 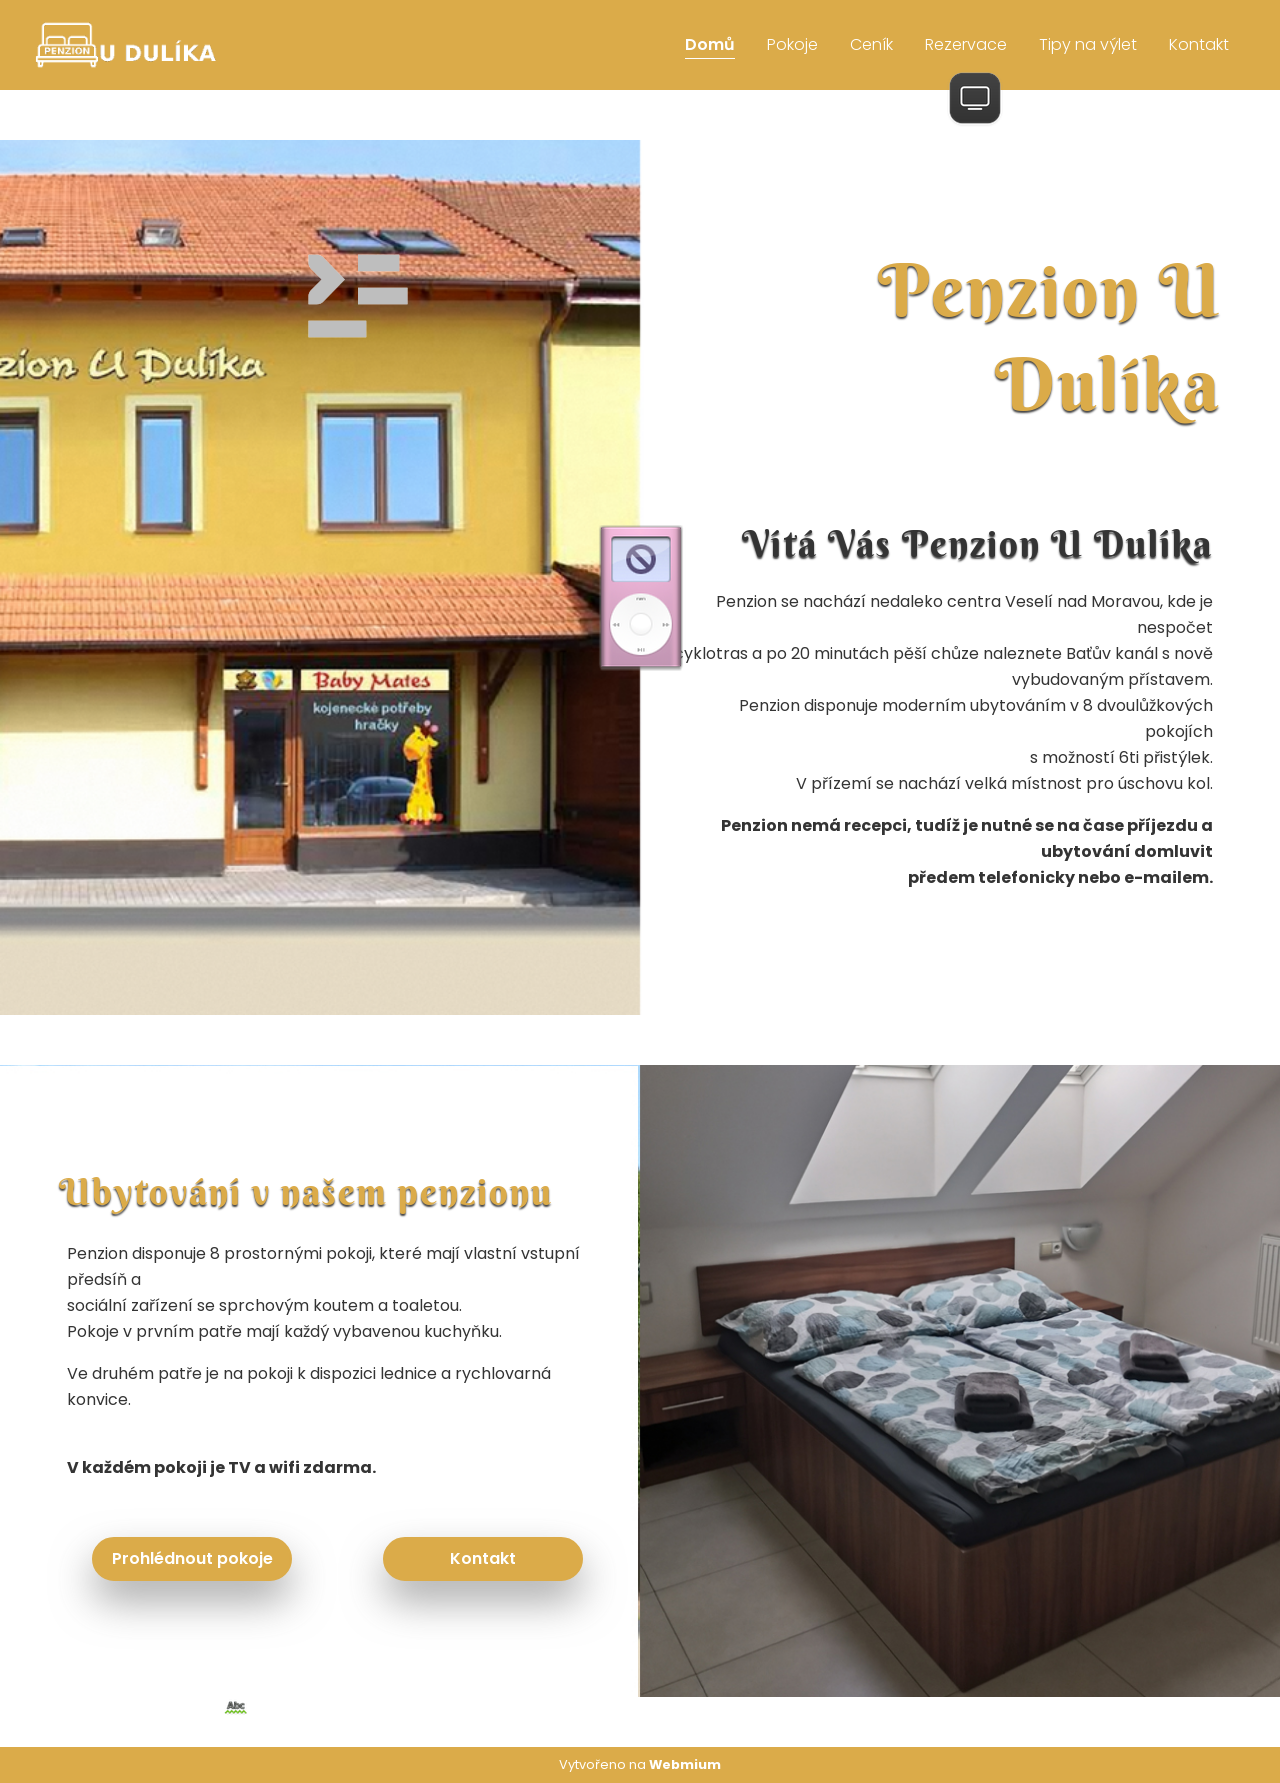 What do you see at coordinates (975, 99) in the screenshot?
I see `open display preferences` at bounding box center [975, 99].